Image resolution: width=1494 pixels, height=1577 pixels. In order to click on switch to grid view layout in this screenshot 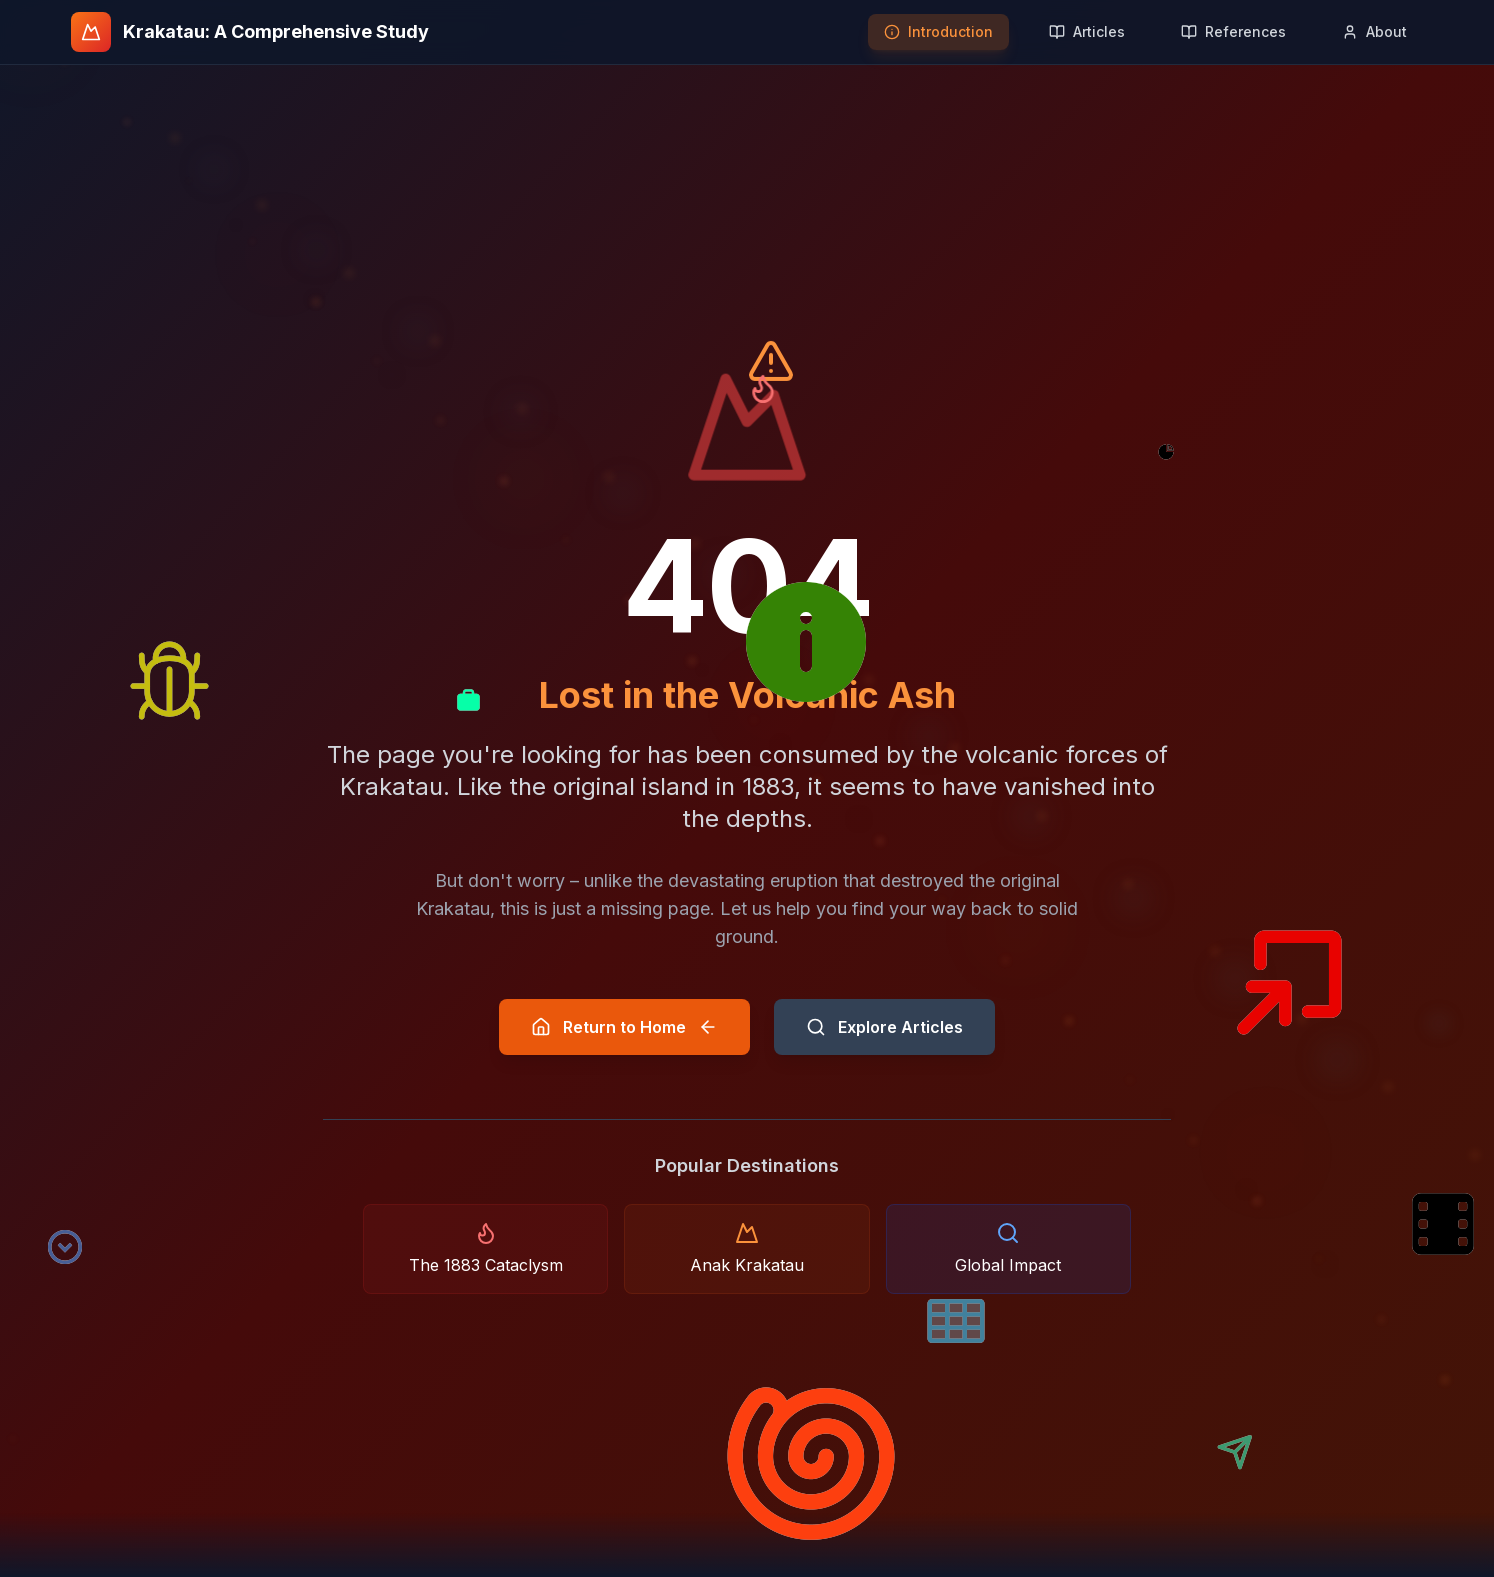, I will do `click(956, 1321)`.